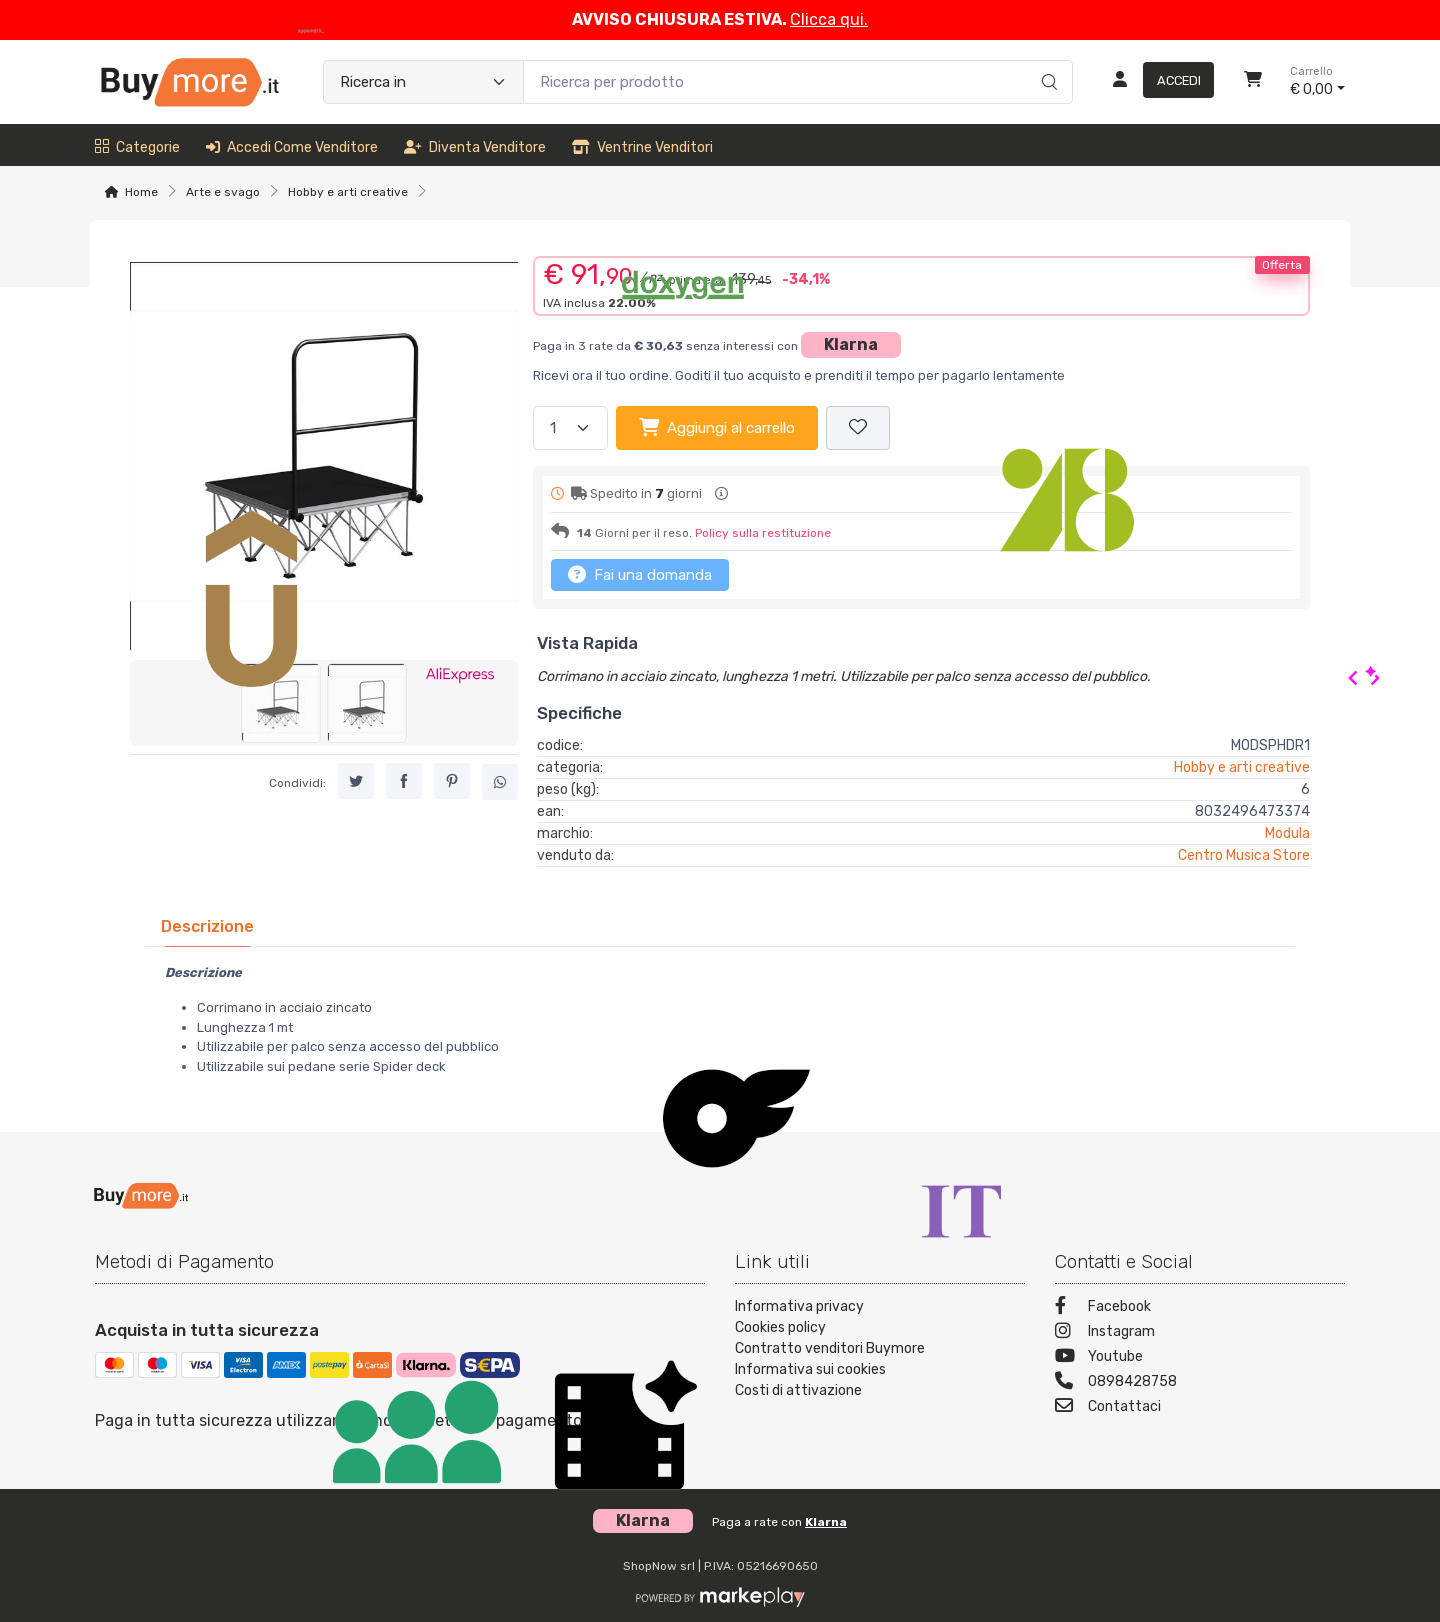 This screenshot has height=1622, width=1440. What do you see at coordinates (683, 285) in the screenshot?
I see `link to Doxygen documentation generator` at bounding box center [683, 285].